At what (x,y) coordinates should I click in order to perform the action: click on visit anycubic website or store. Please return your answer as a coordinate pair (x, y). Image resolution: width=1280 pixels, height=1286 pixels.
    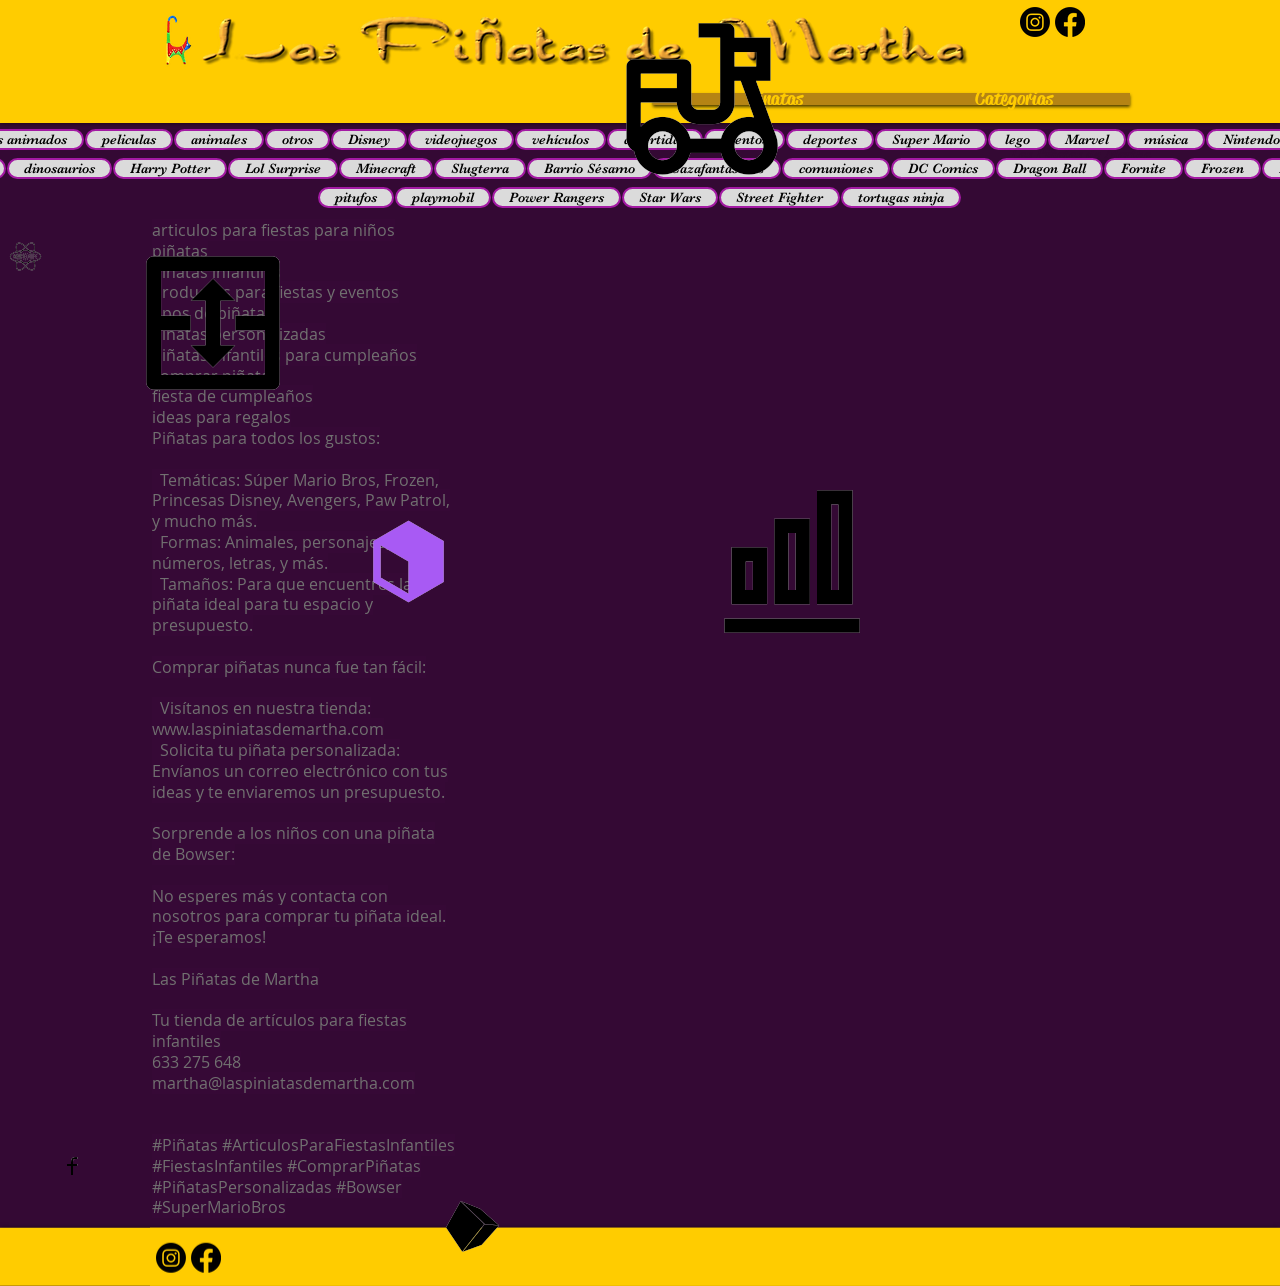
    Looking at the image, I should click on (472, 1226).